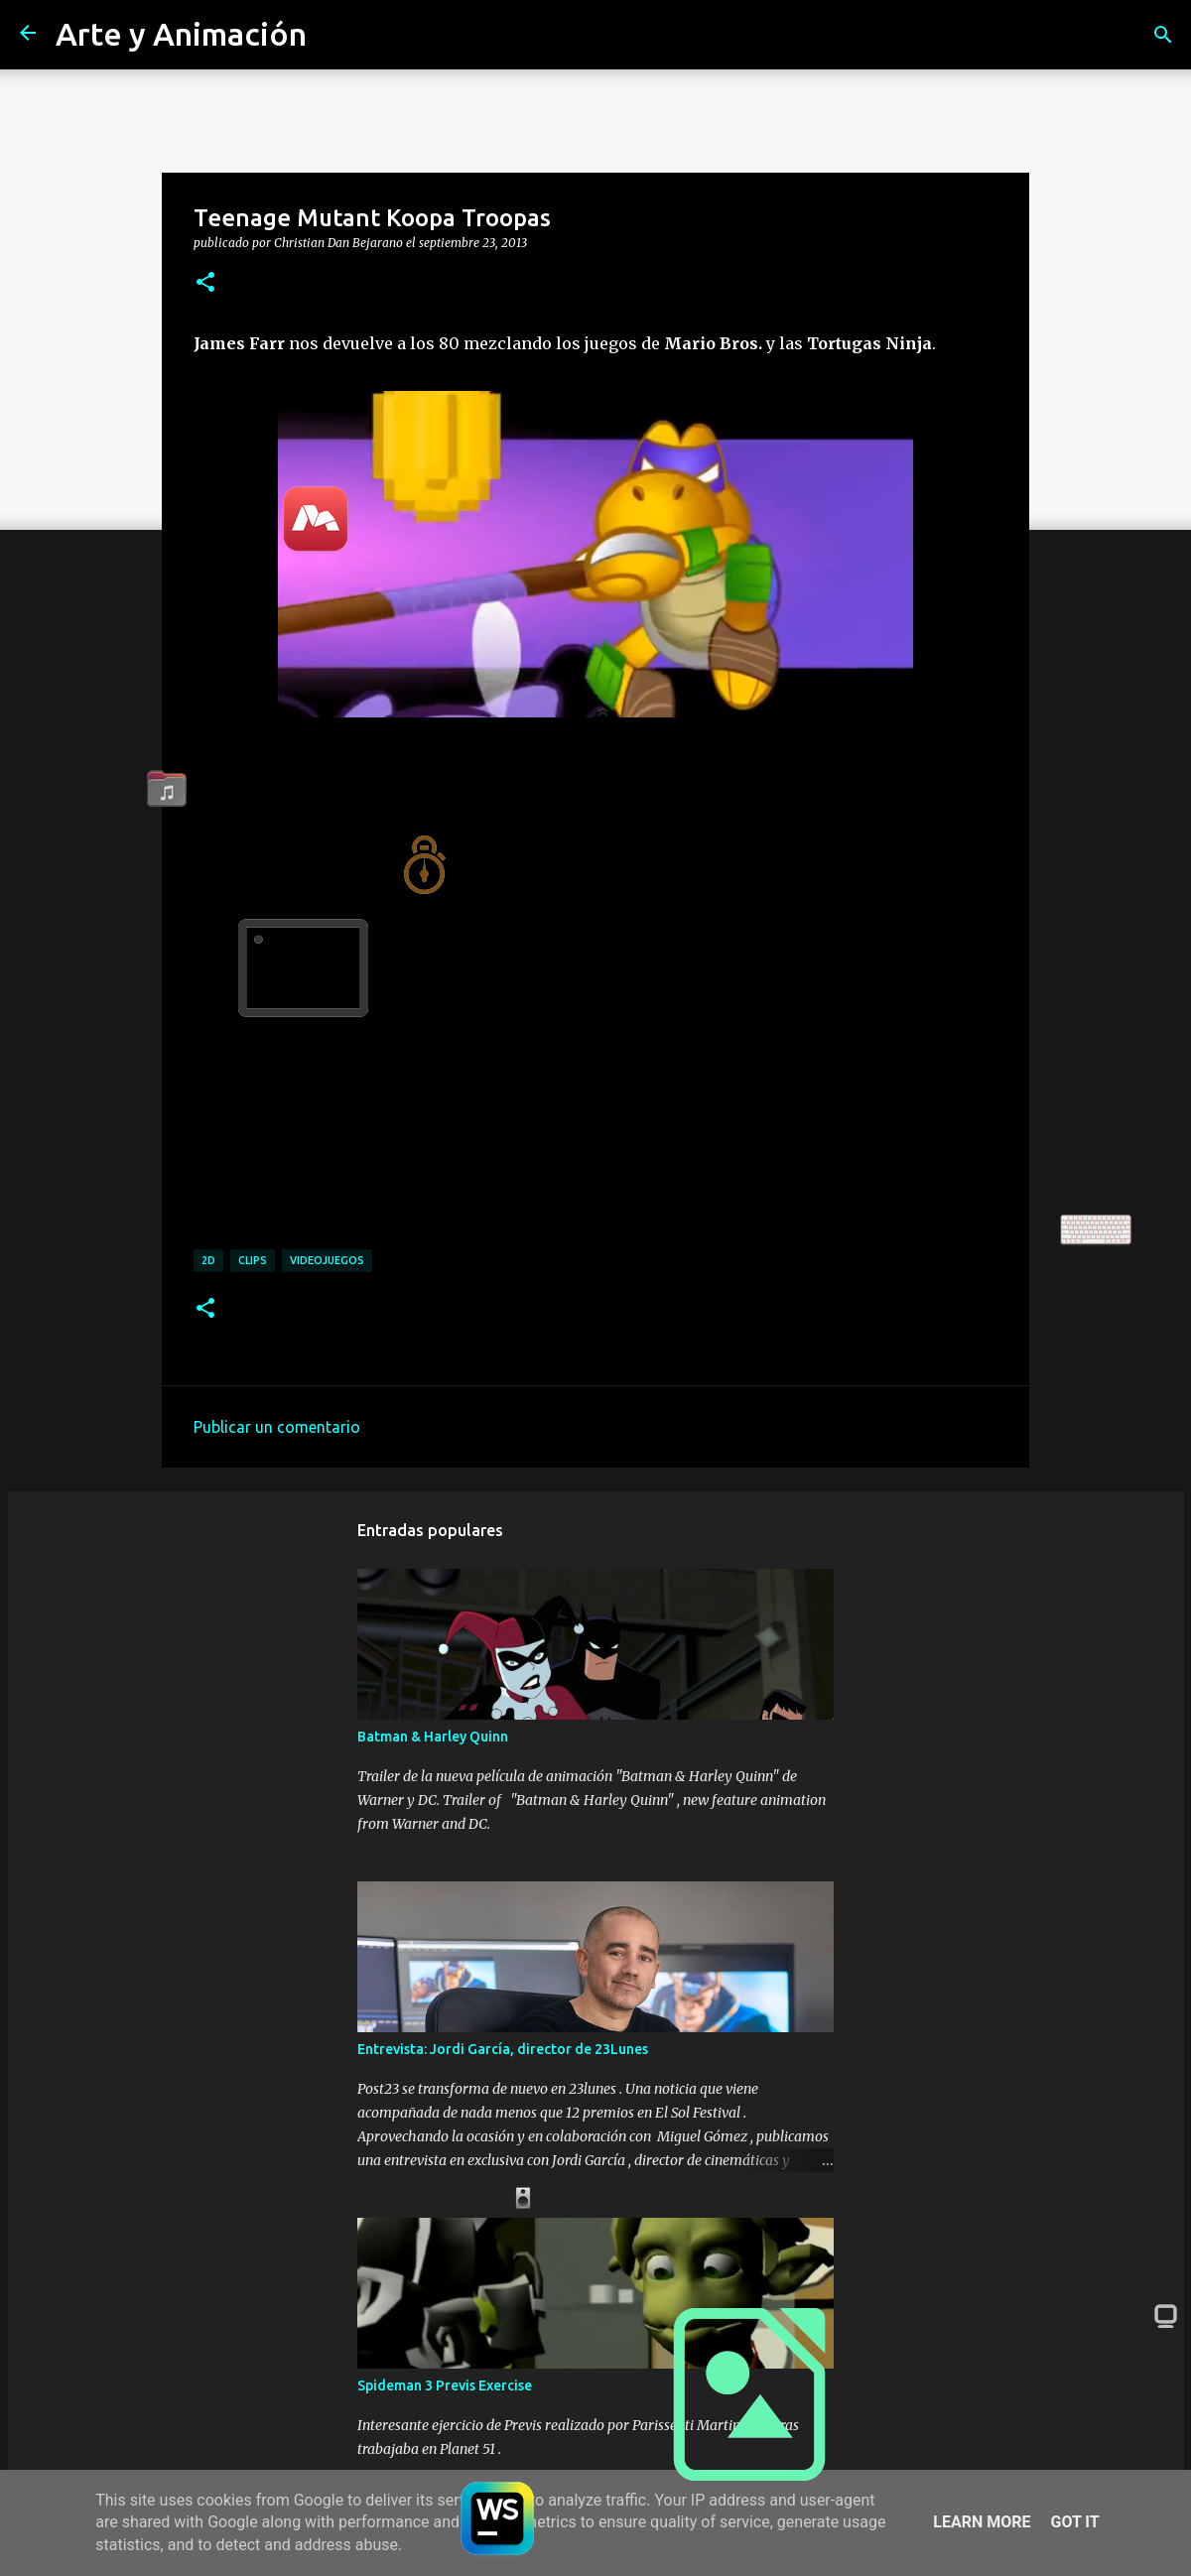 The height and width of the screenshot is (2576, 1191). Describe the element at coordinates (497, 2518) in the screenshot. I see `open WebStorm IDE` at that location.